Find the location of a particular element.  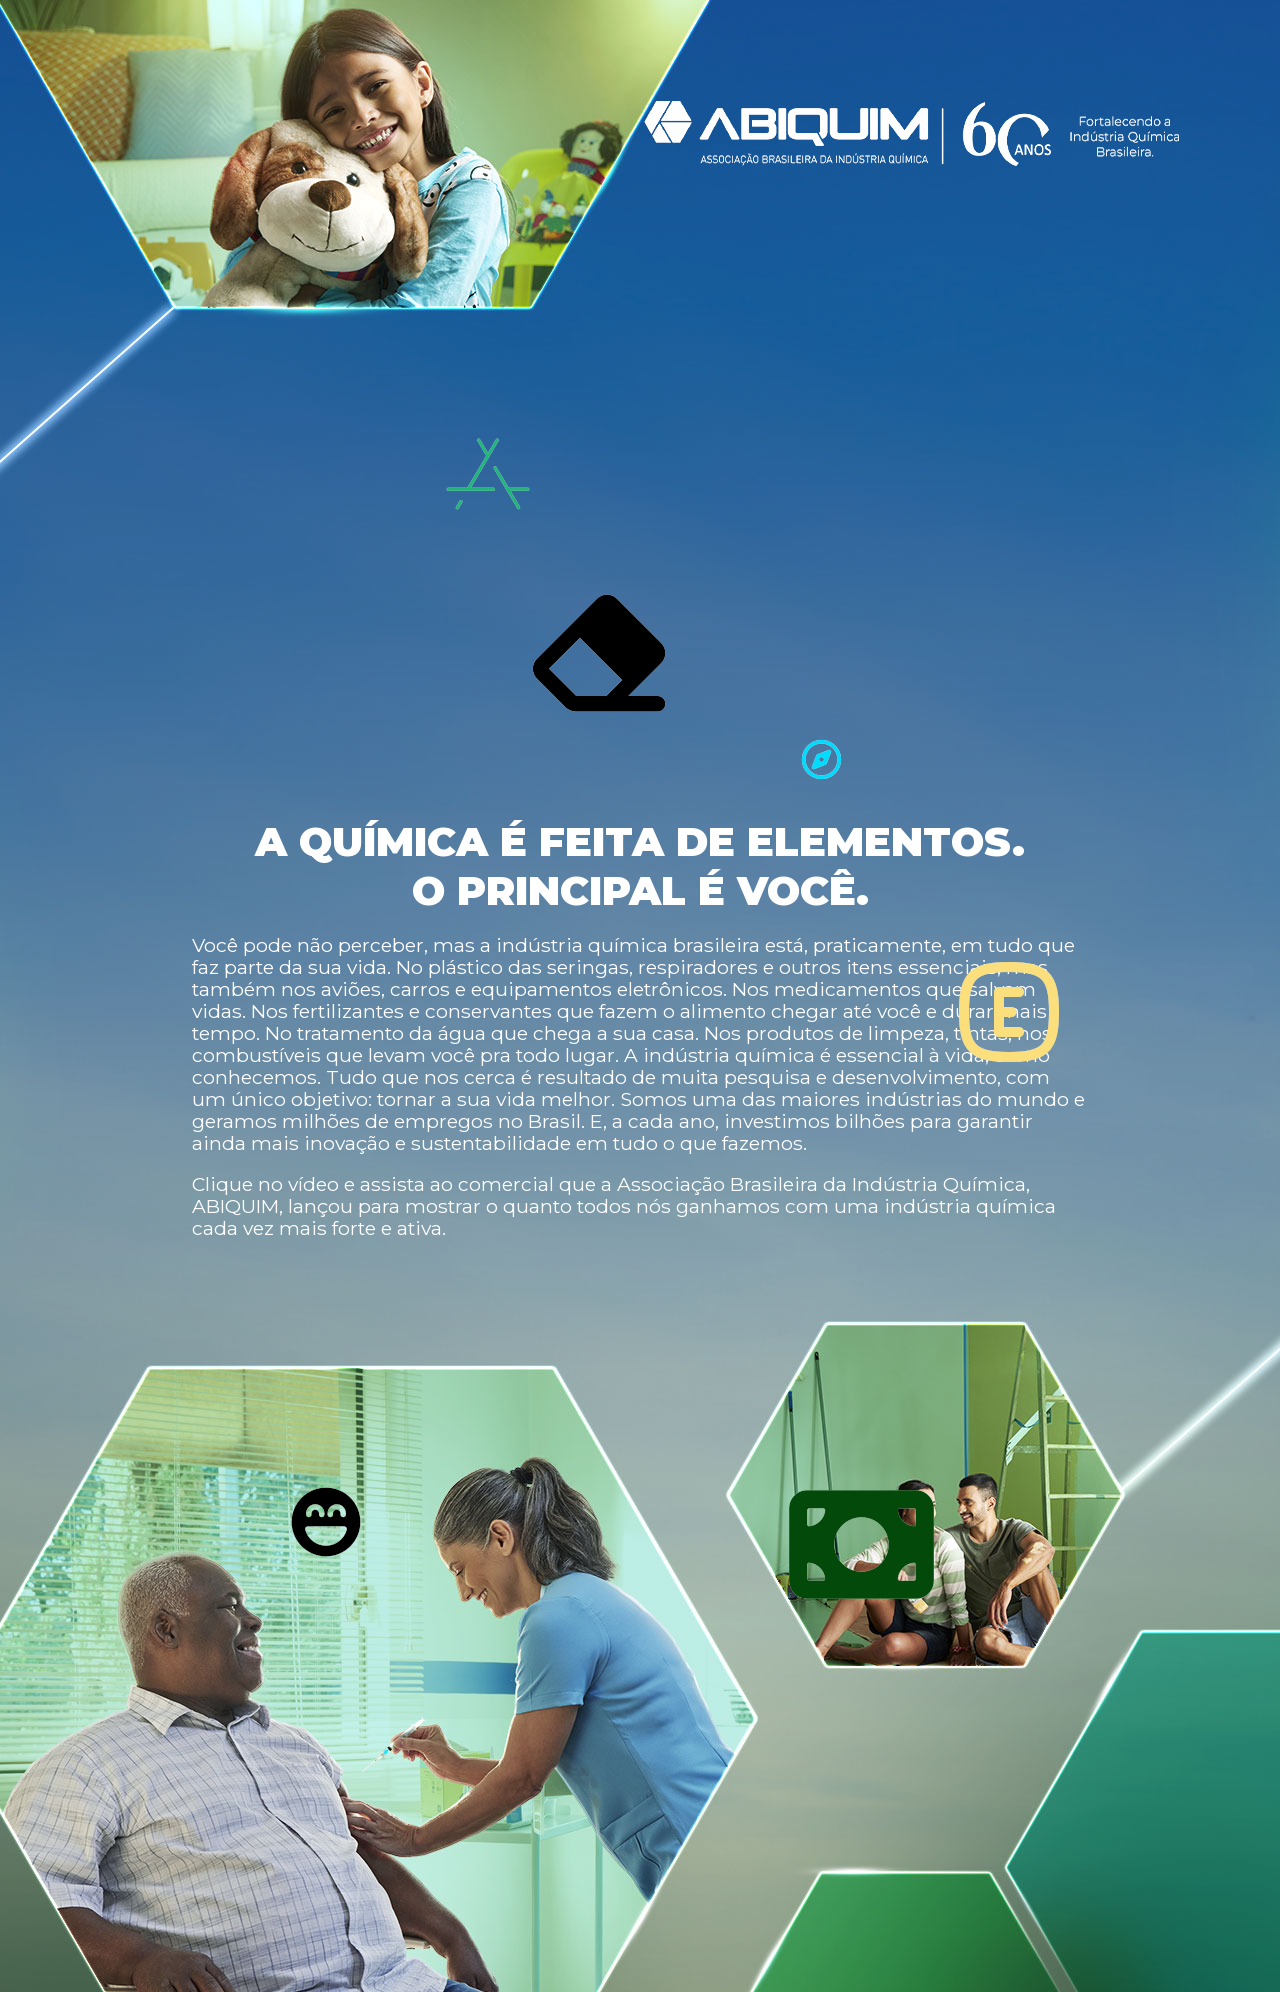

add a reaction to a message is located at coordinates (326, 1522).